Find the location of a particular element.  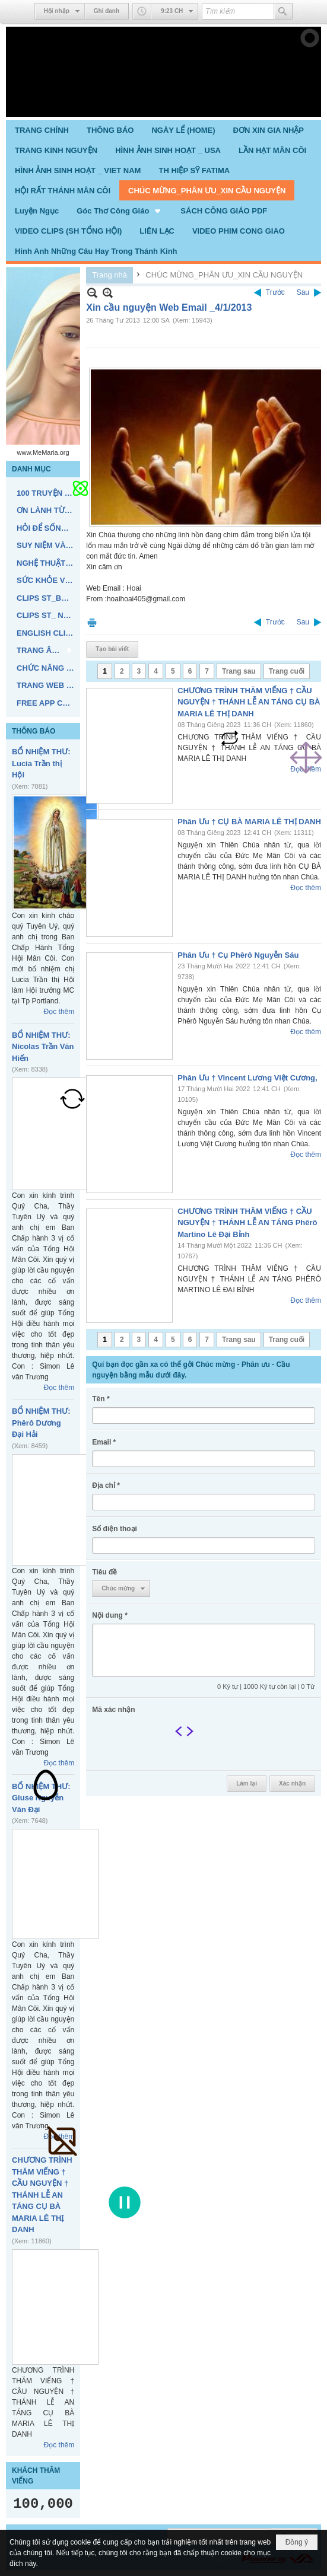

pause media playback is located at coordinates (125, 2202).